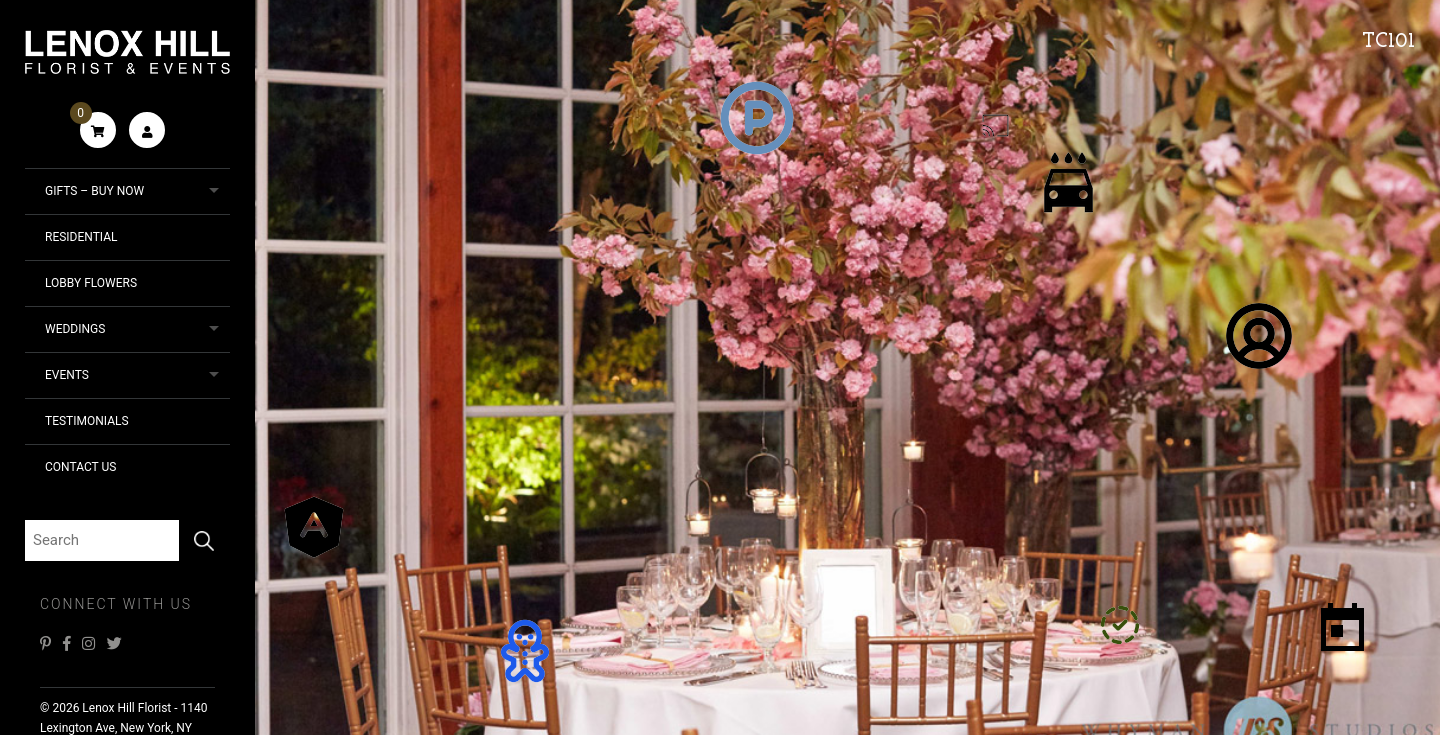  I want to click on find nearby car wash locations, so click(1068, 182).